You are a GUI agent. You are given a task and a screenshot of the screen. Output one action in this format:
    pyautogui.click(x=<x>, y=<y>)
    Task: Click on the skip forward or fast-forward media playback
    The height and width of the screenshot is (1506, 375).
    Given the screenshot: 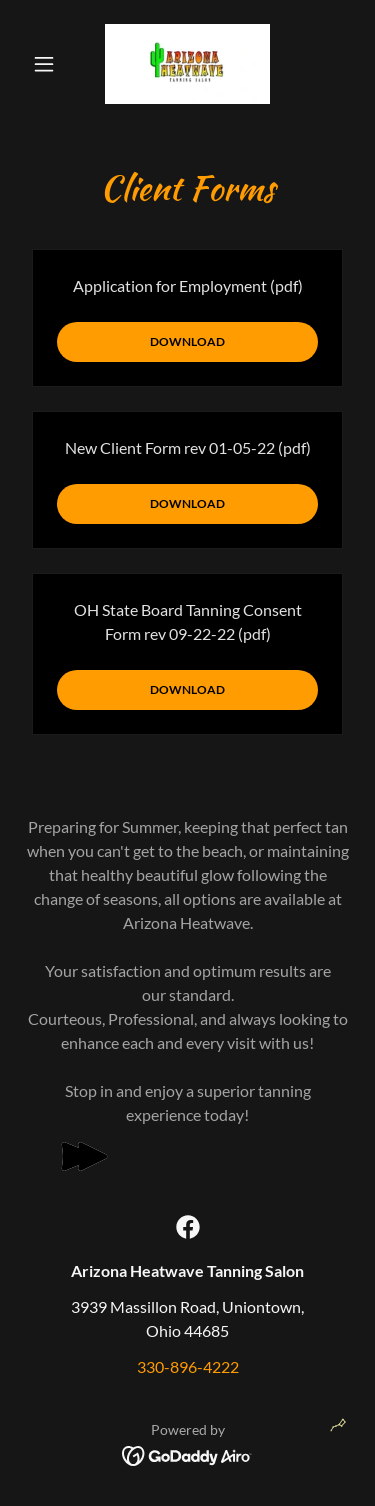 What is the action you would take?
    pyautogui.click(x=84, y=1156)
    